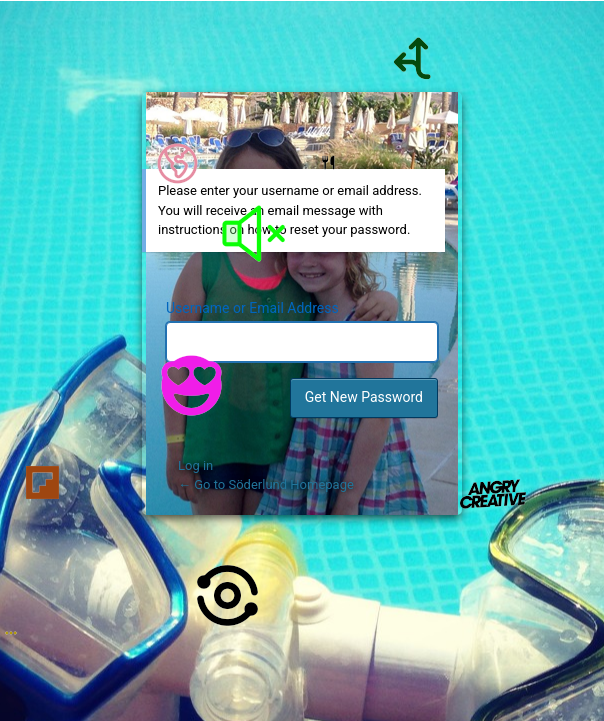 The height and width of the screenshot is (721, 604). What do you see at coordinates (177, 163) in the screenshot?
I see `view americas region or western hemisphere` at bounding box center [177, 163].